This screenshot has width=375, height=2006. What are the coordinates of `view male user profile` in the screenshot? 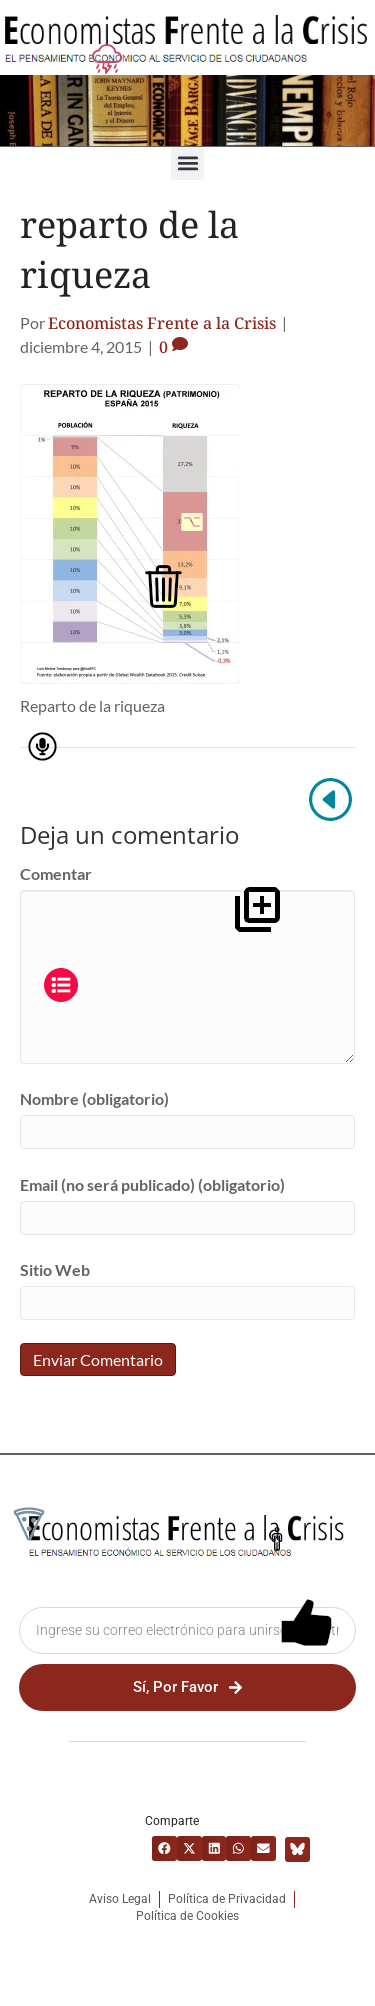 It's located at (277, 1539).